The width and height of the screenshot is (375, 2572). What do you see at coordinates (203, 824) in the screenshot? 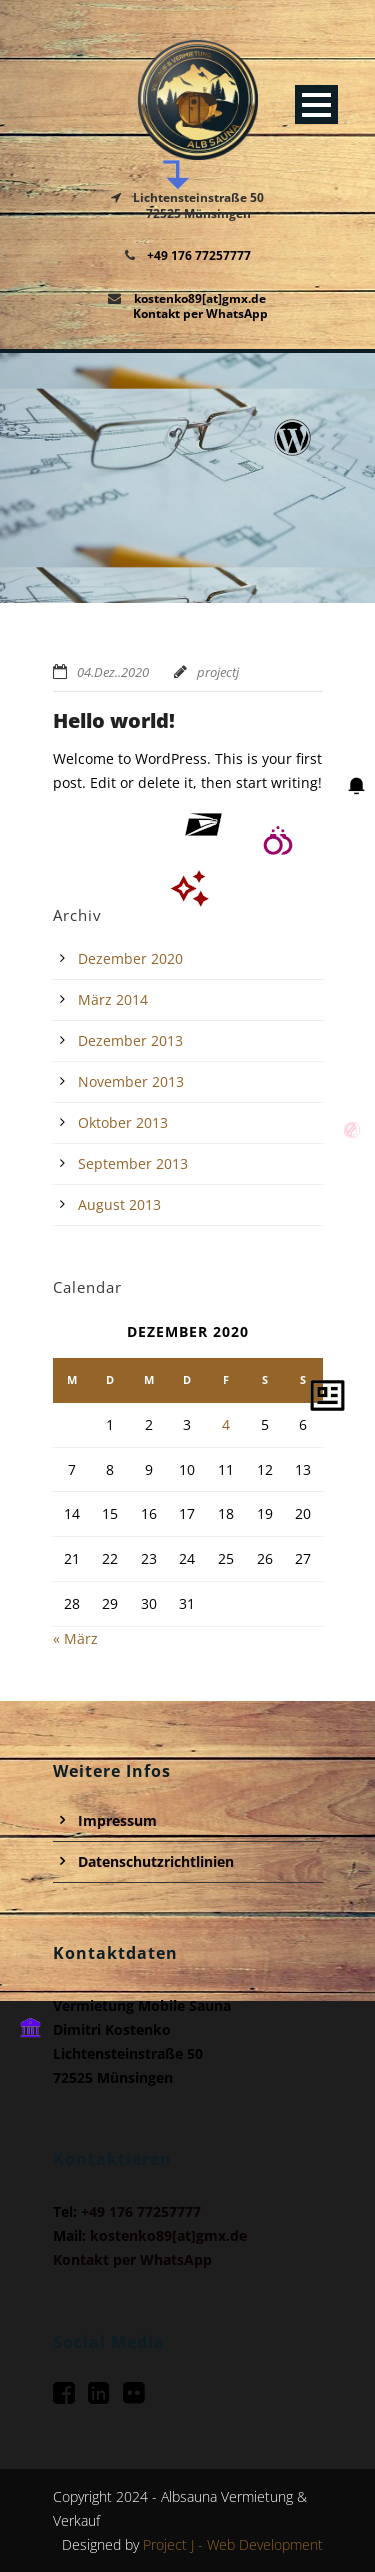
I see `united states postal service logo` at bounding box center [203, 824].